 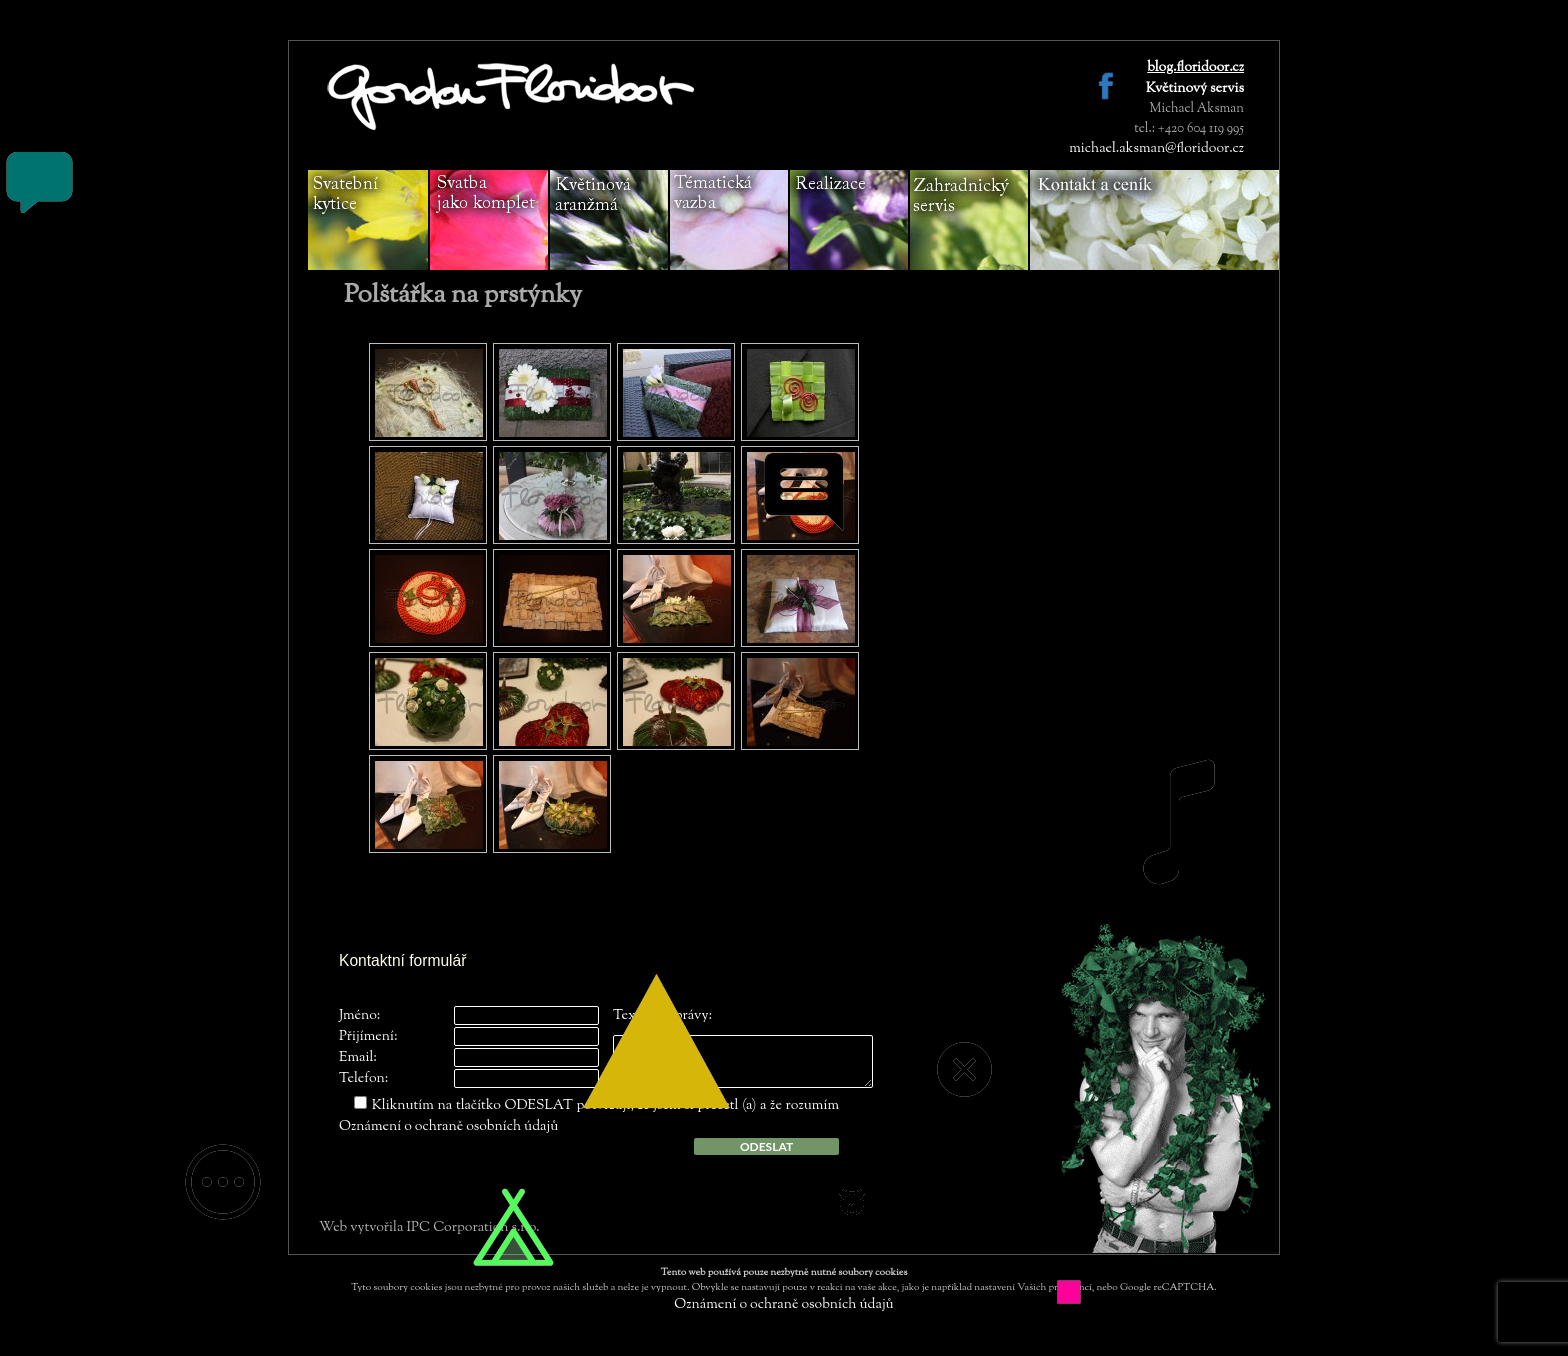 What do you see at coordinates (513, 1231) in the screenshot?
I see `access camping or outdoor activity features` at bounding box center [513, 1231].